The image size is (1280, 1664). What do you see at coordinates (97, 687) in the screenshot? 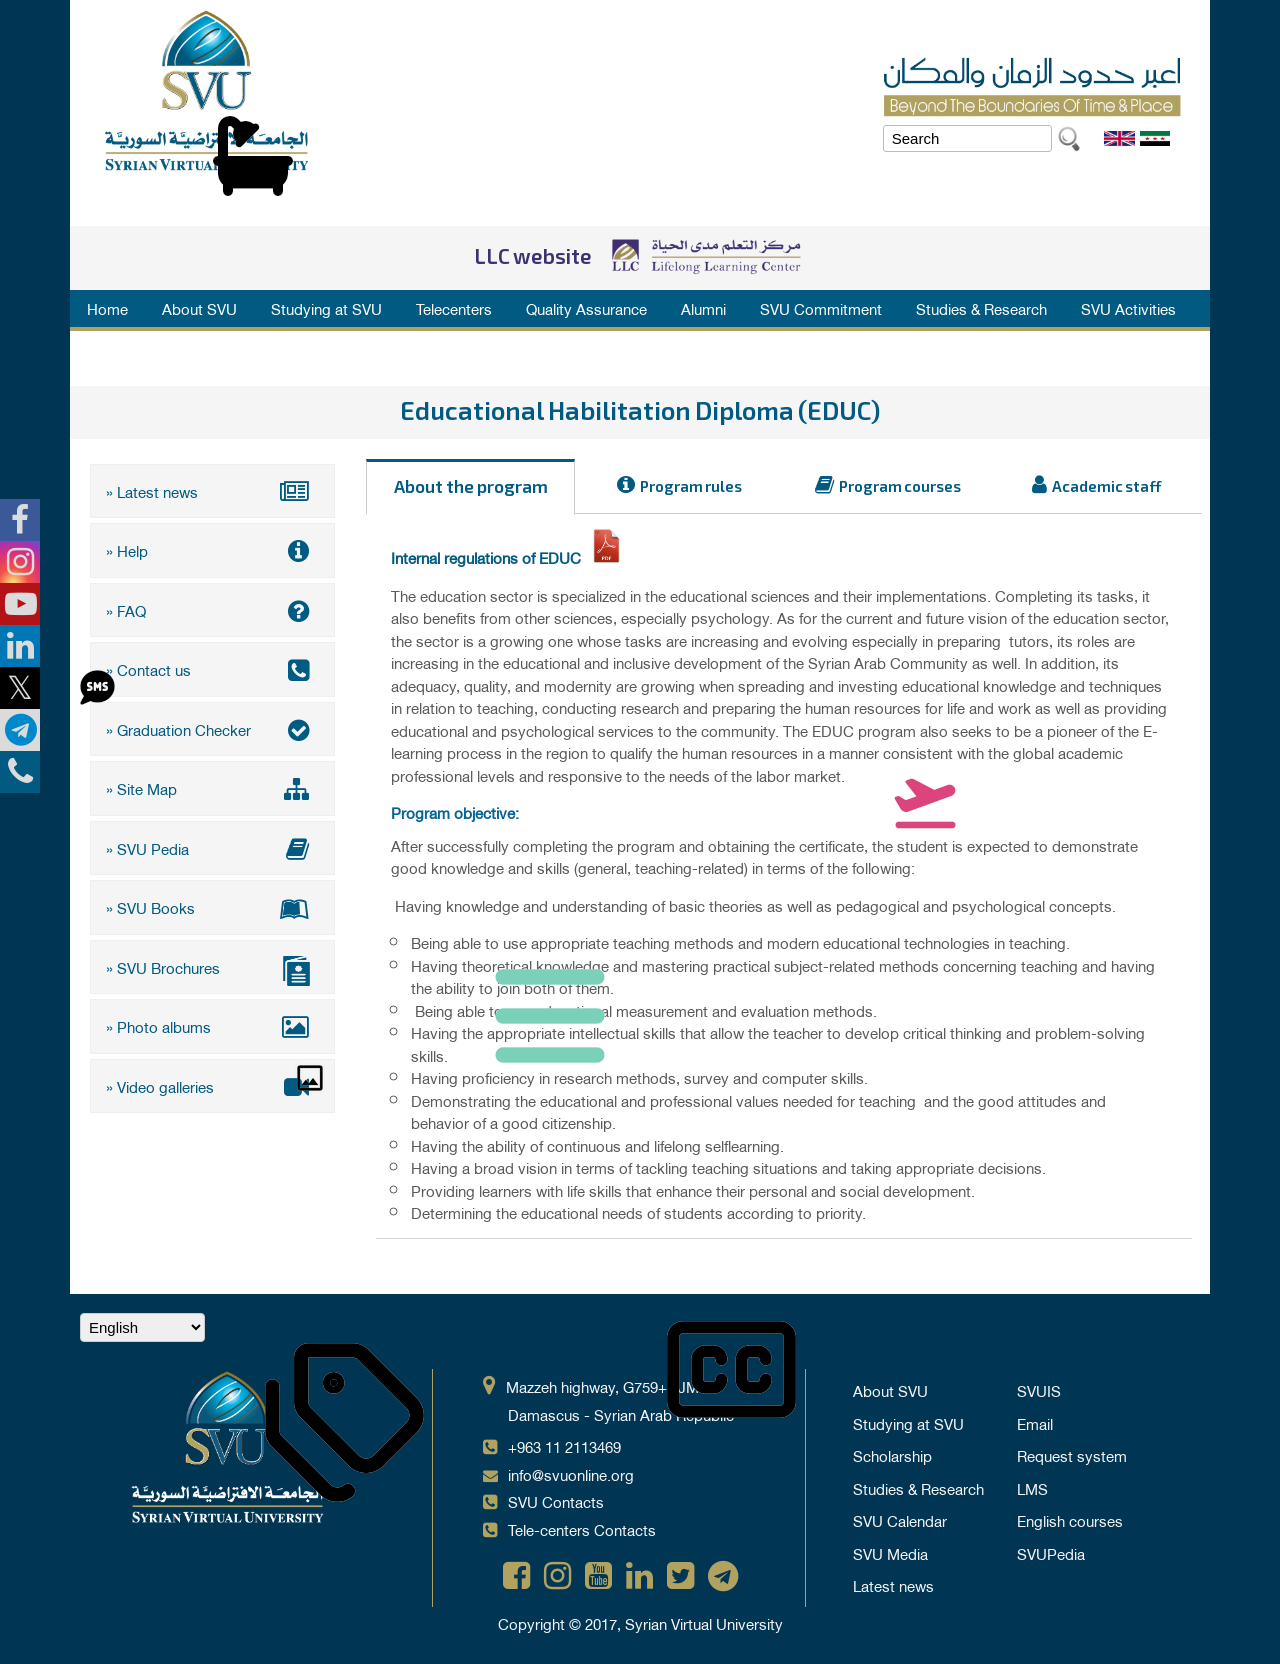
I see `open text messaging app` at bounding box center [97, 687].